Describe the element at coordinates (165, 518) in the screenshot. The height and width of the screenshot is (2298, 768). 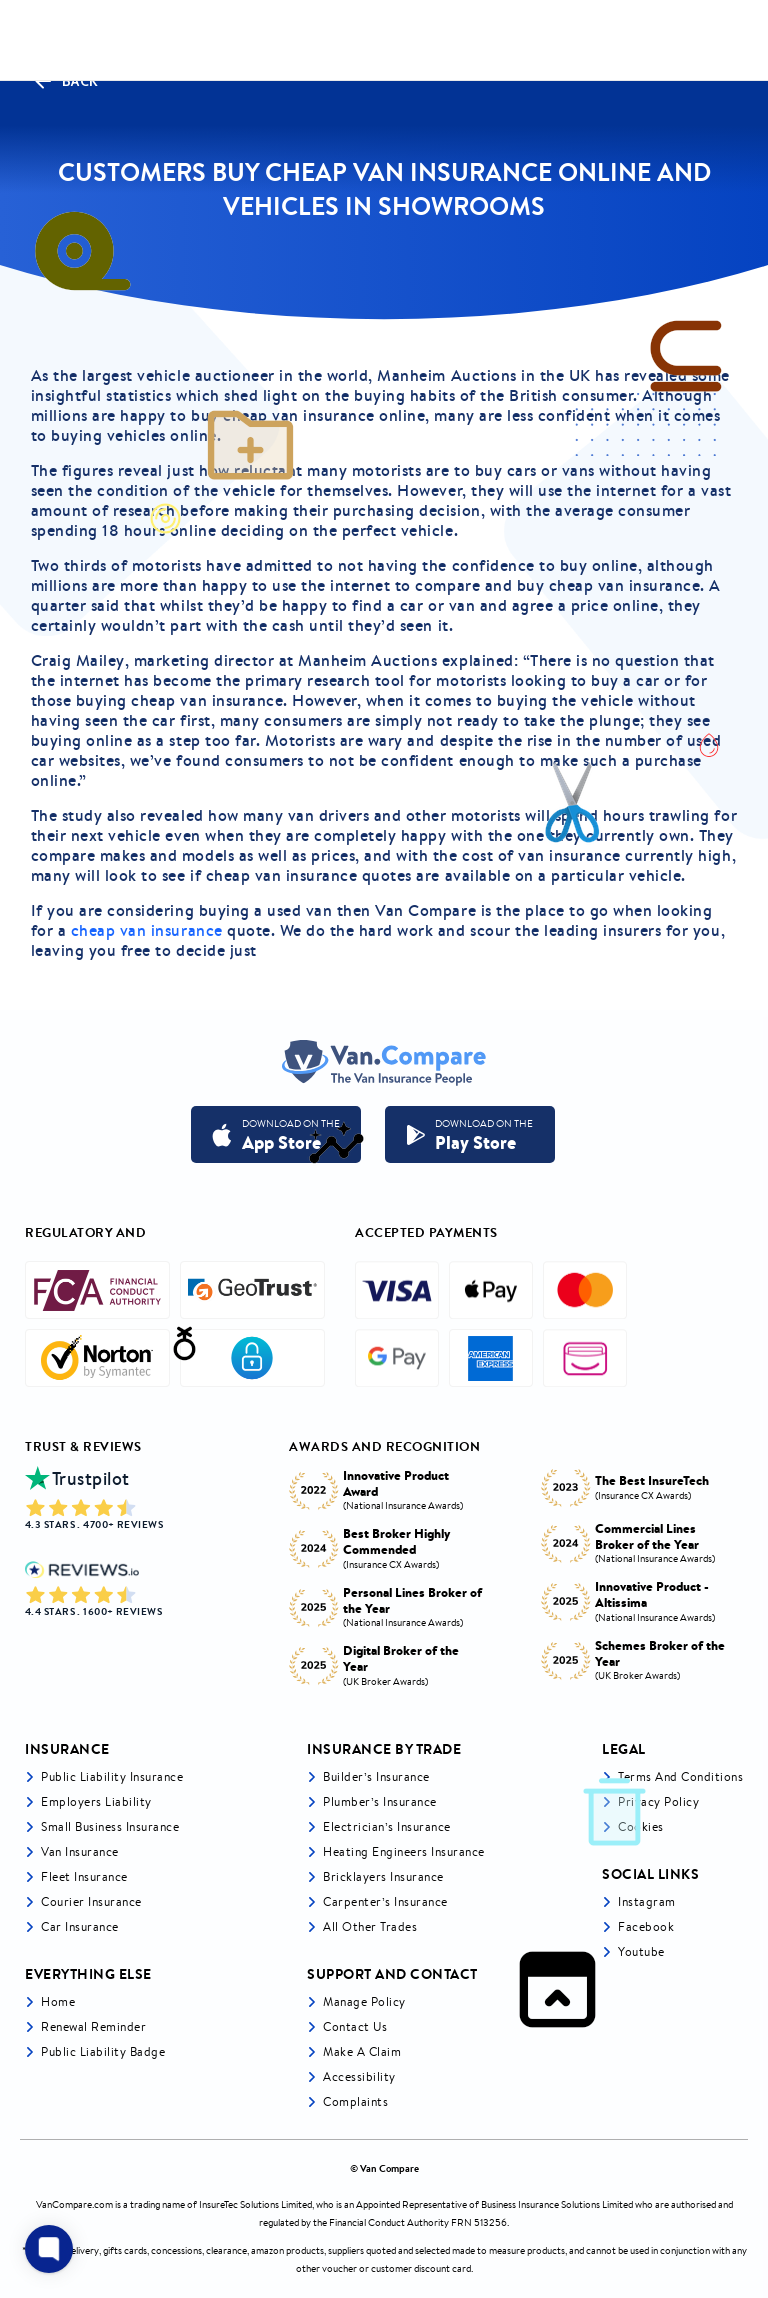
I see `play or browse music library` at that location.